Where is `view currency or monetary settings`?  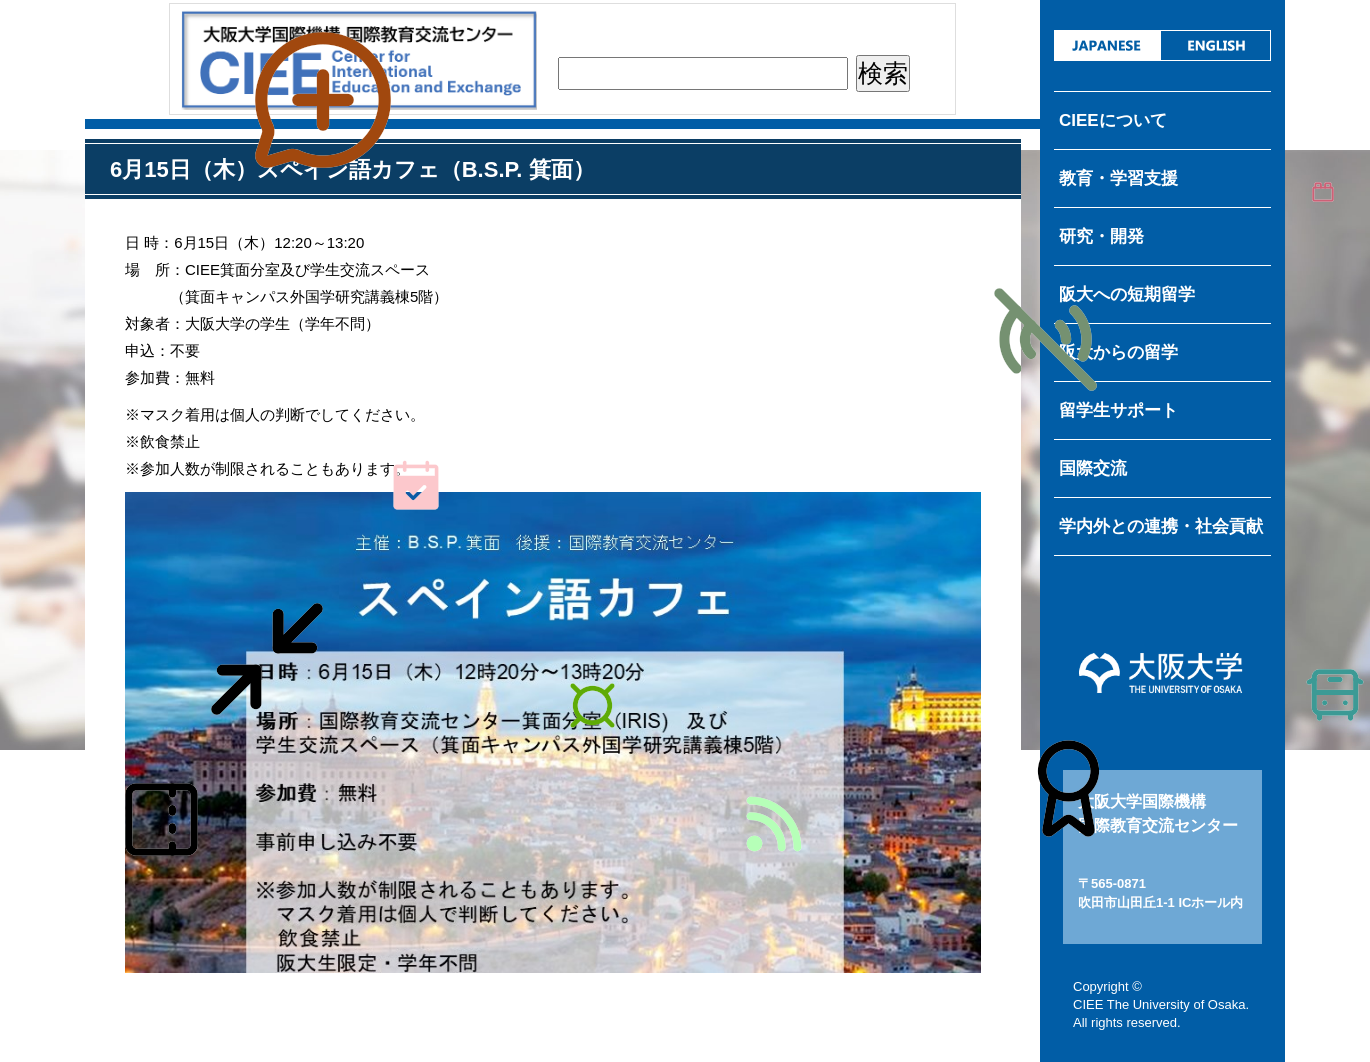
view currency or monetary settings is located at coordinates (592, 705).